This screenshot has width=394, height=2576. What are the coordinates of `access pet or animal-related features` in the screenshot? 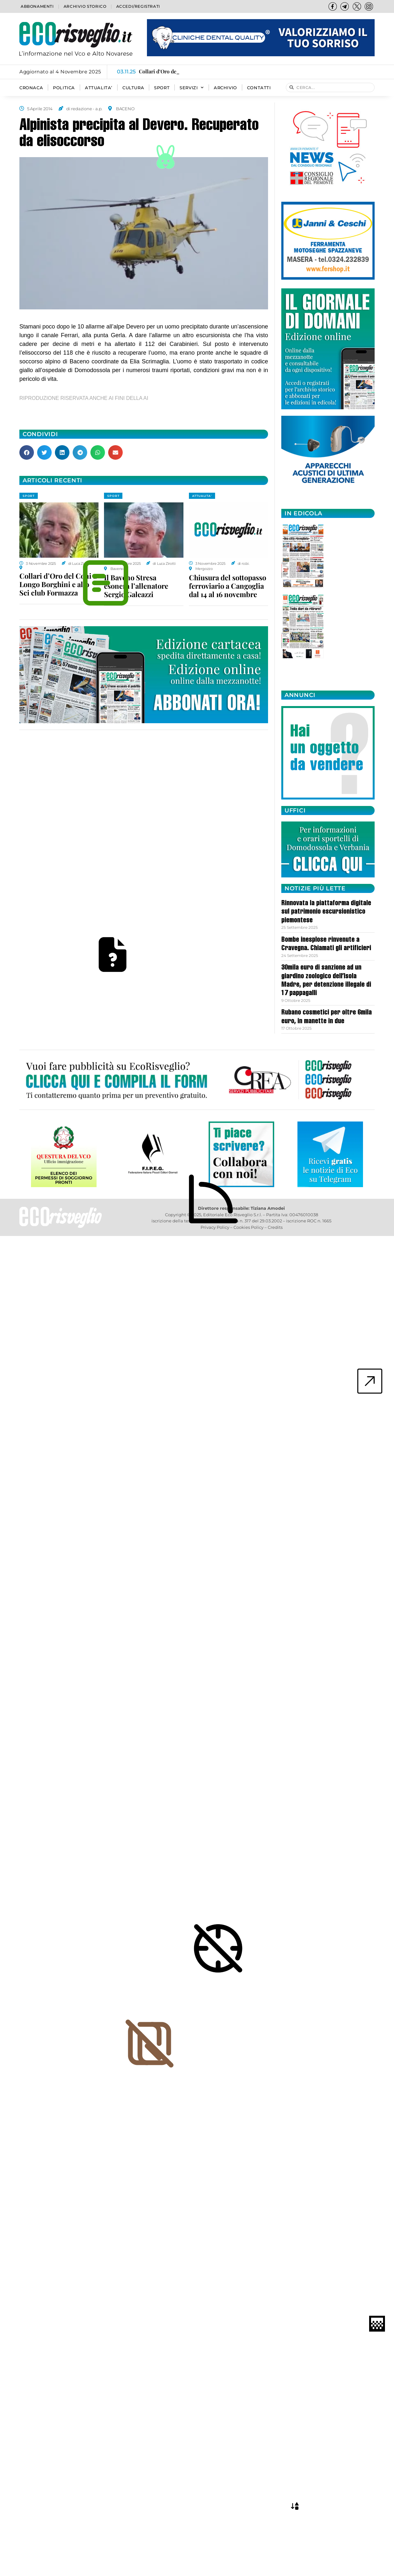 It's located at (165, 157).